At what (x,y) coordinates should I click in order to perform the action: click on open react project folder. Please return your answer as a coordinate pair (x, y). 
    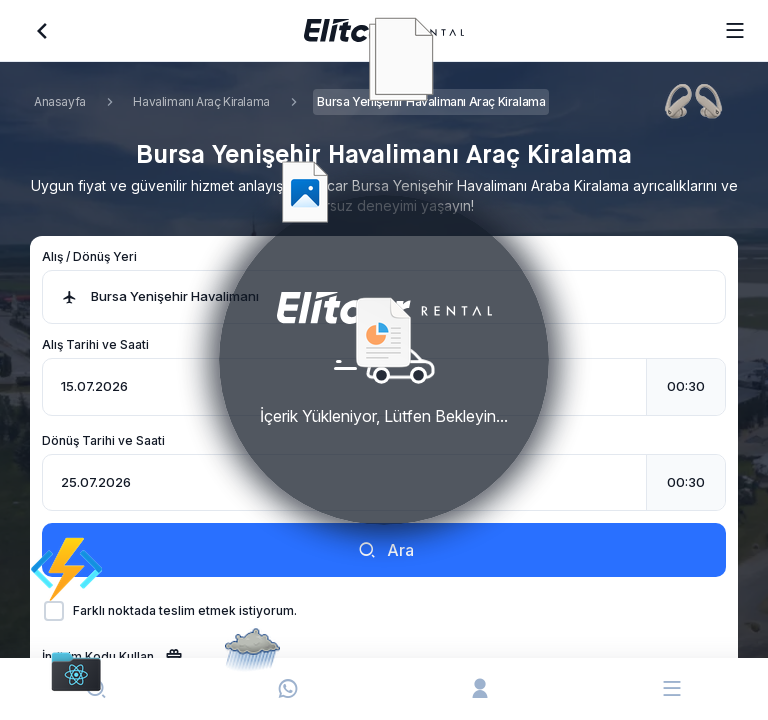
    Looking at the image, I should click on (76, 673).